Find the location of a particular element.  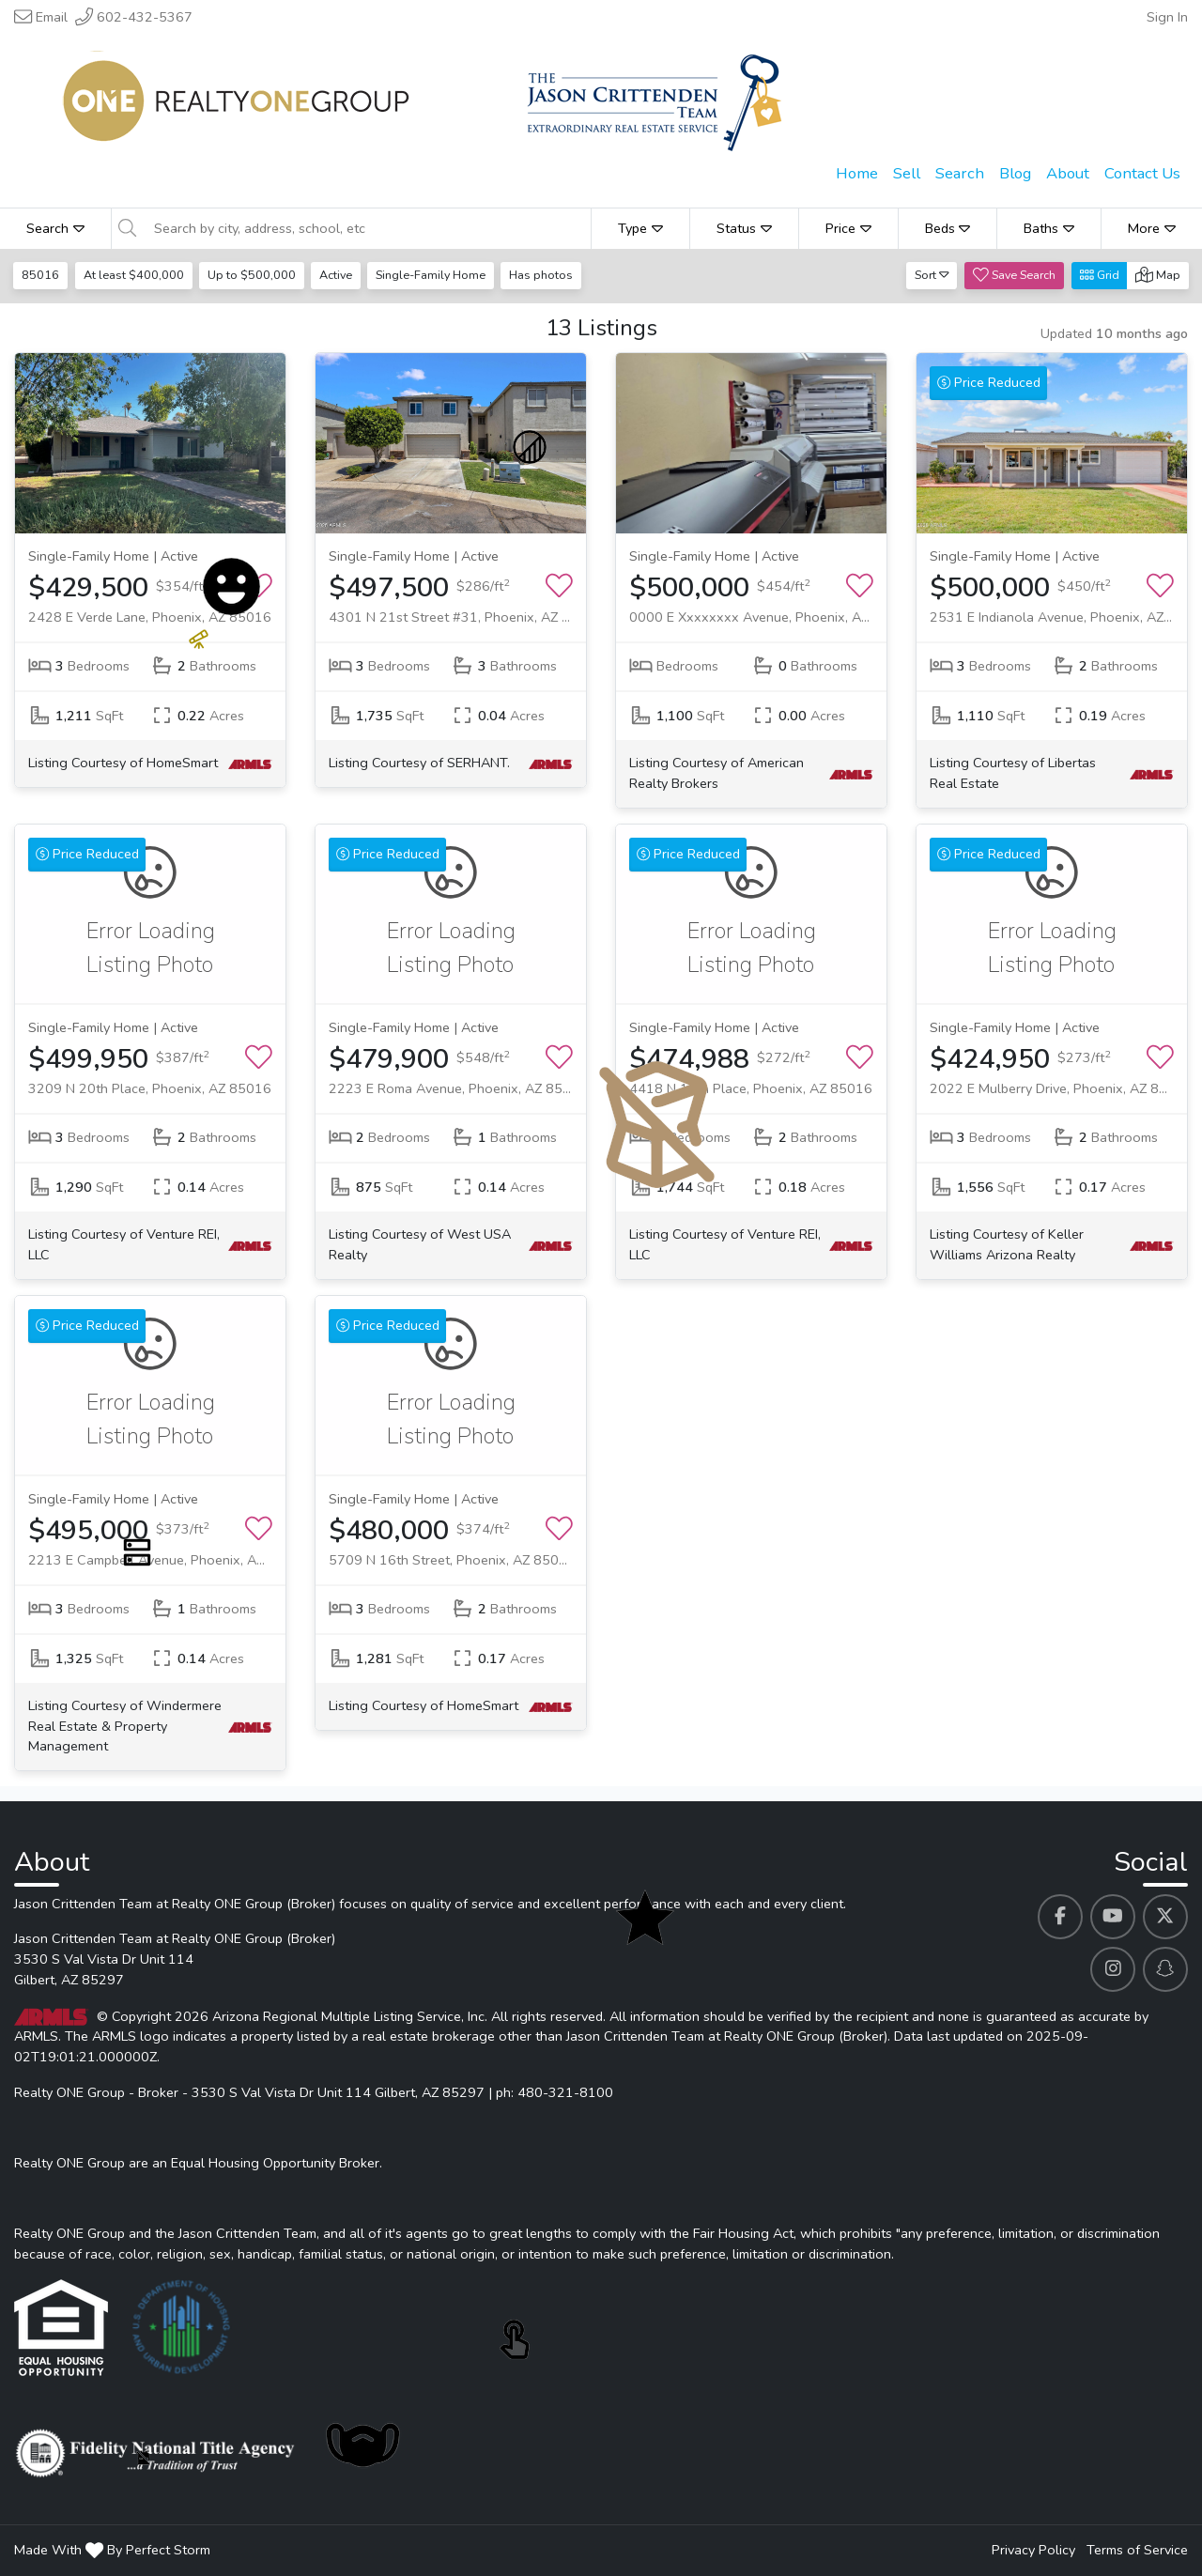

tap to interact with touchscreen element is located at coordinates (515, 2340).